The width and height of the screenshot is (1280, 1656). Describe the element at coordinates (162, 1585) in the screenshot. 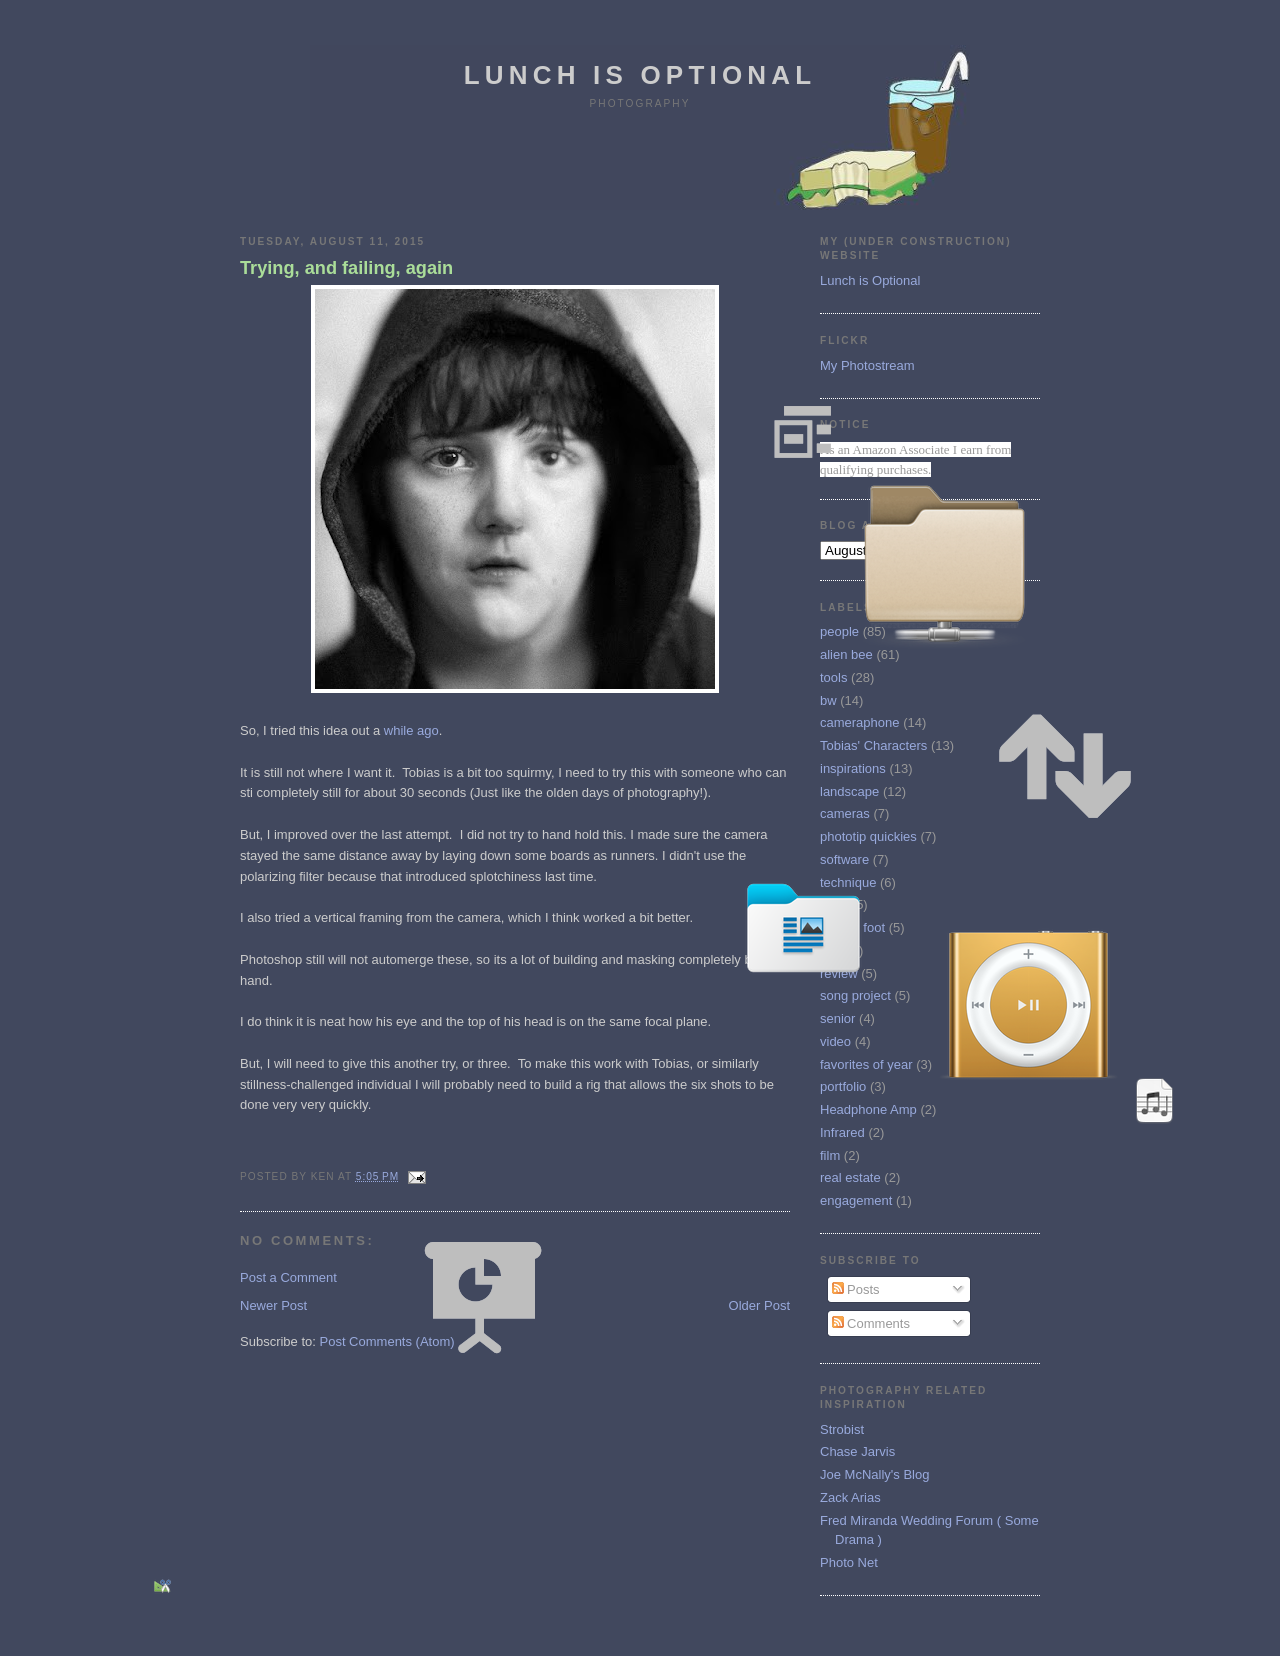

I see `access utility and accessory applications` at that location.